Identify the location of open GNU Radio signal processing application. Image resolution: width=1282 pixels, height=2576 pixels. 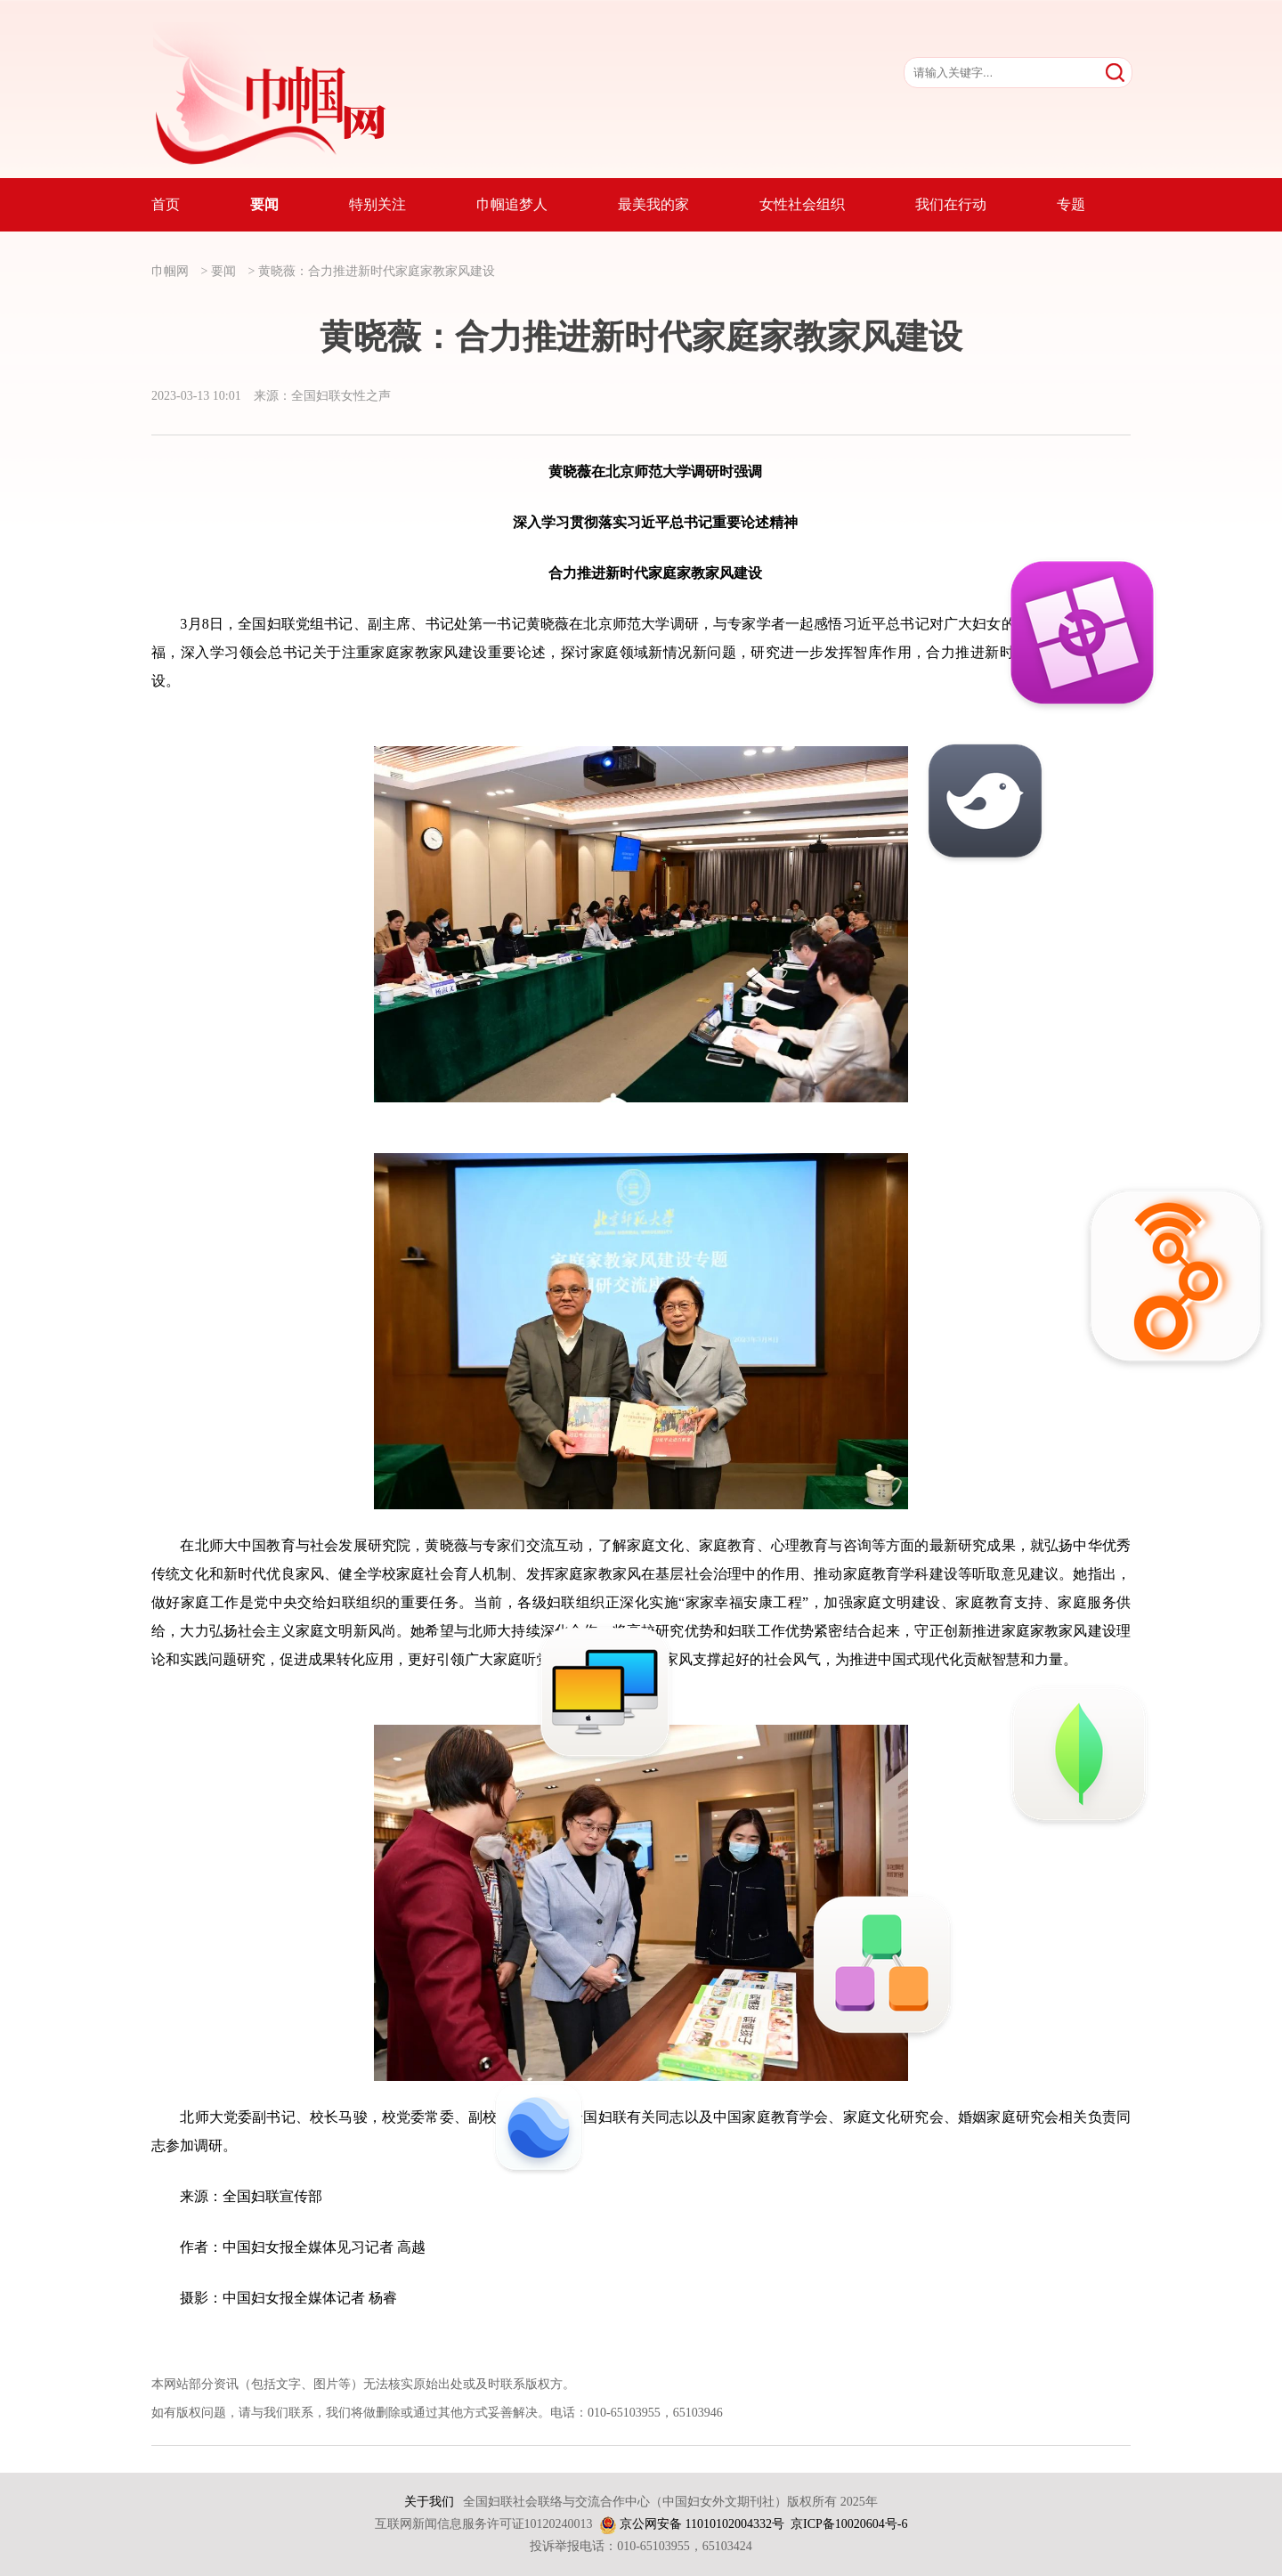
(1175, 1278).